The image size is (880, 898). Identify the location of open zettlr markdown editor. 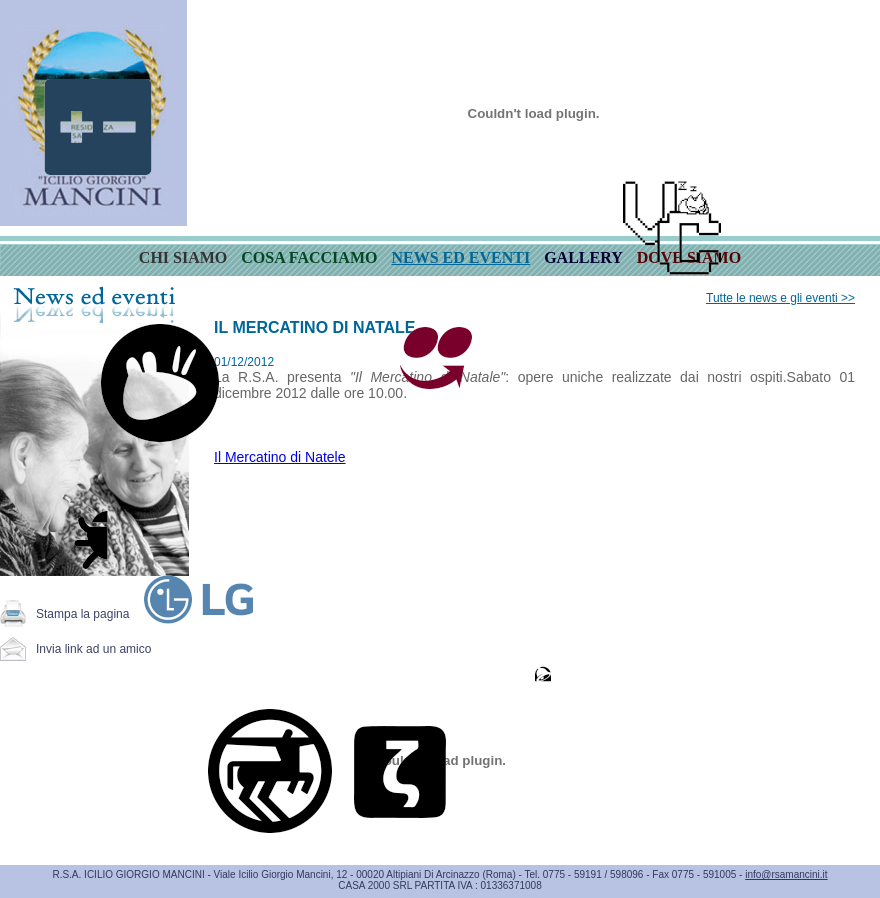
(400, 772).